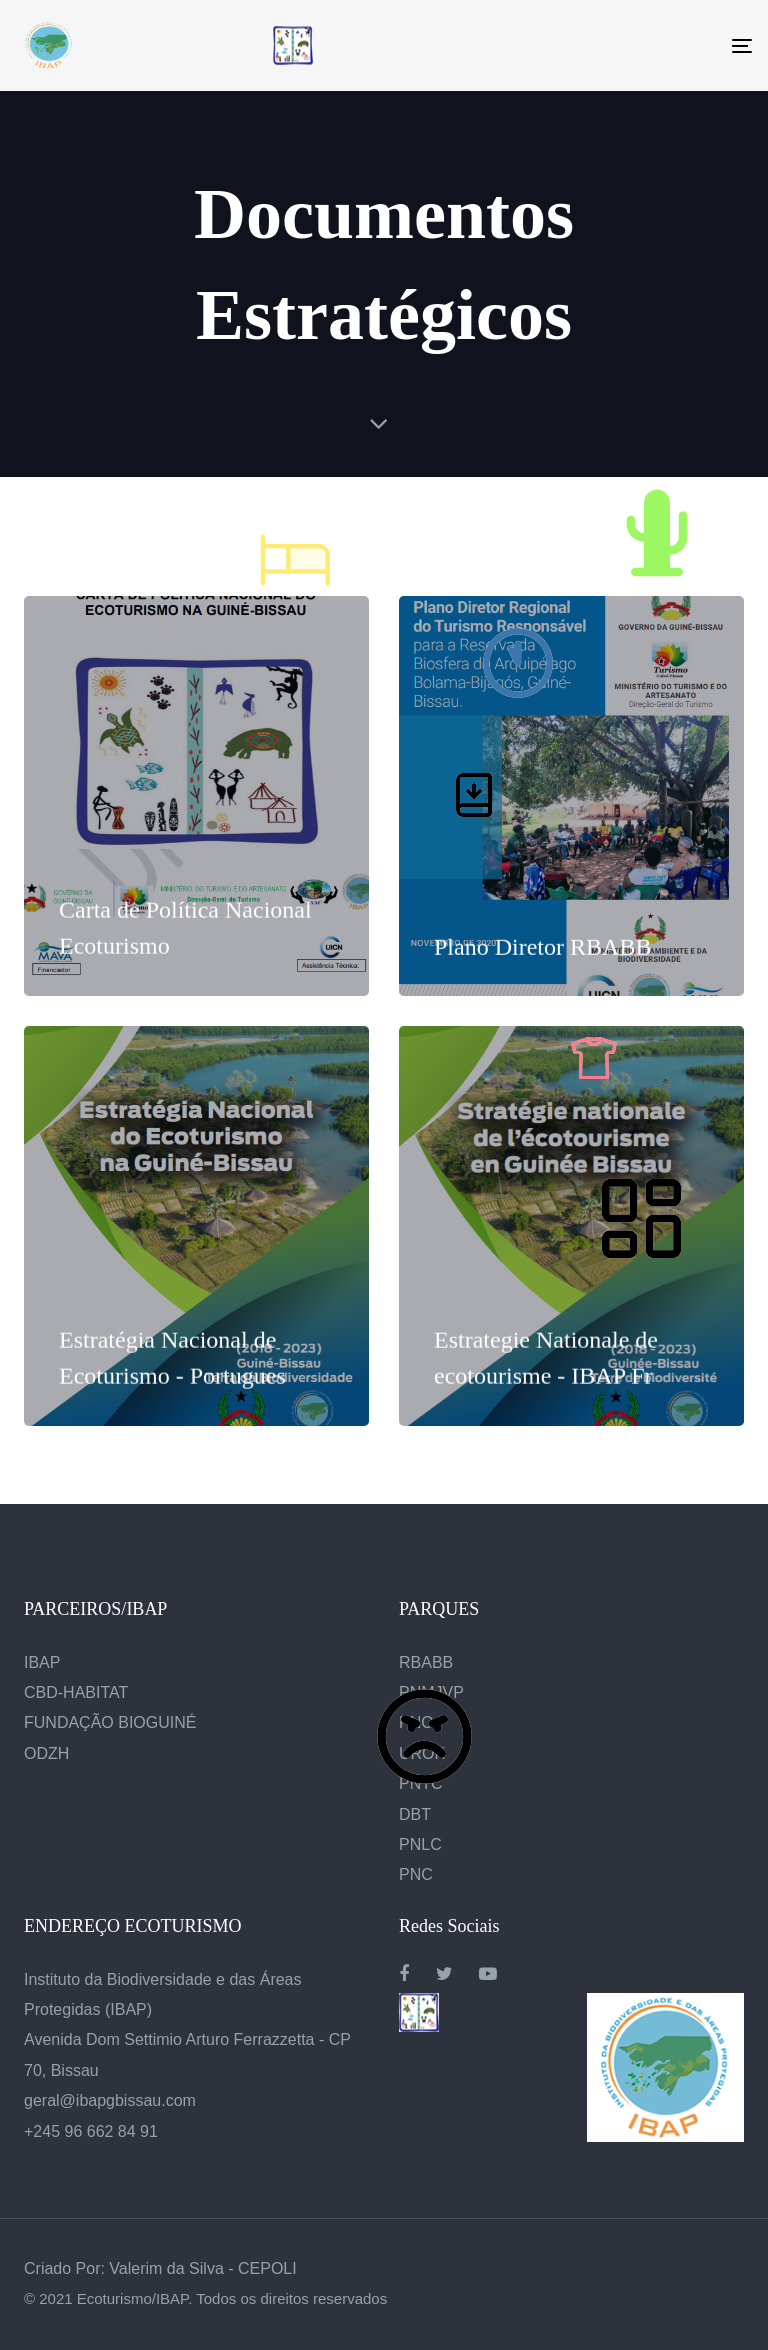 The image size is (768, 2350). What do you see at coordinates (641, 1218) in the screenshot?
I see `open dashboard view` at bounding box center [641, 1218].